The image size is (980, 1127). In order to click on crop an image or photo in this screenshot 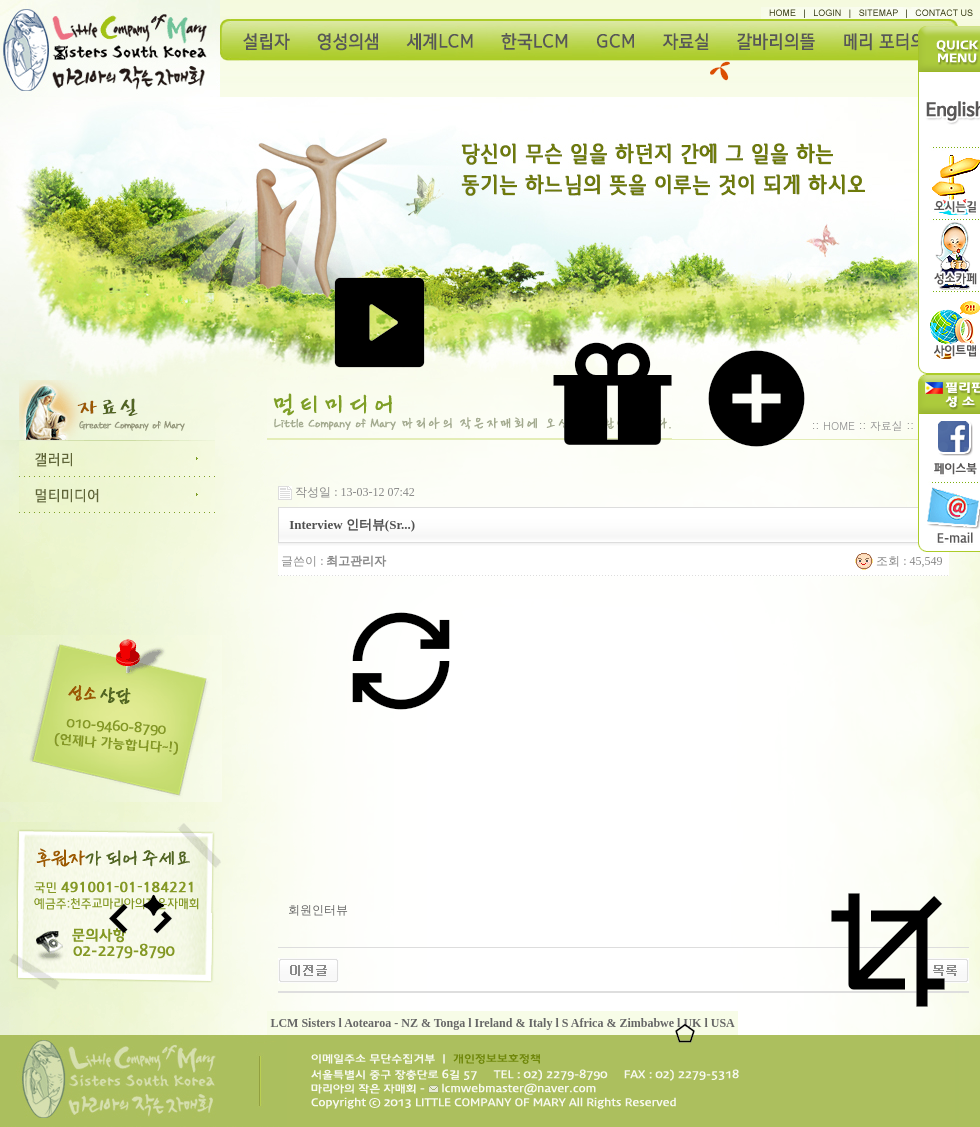, I will do `click(888, 950)`.